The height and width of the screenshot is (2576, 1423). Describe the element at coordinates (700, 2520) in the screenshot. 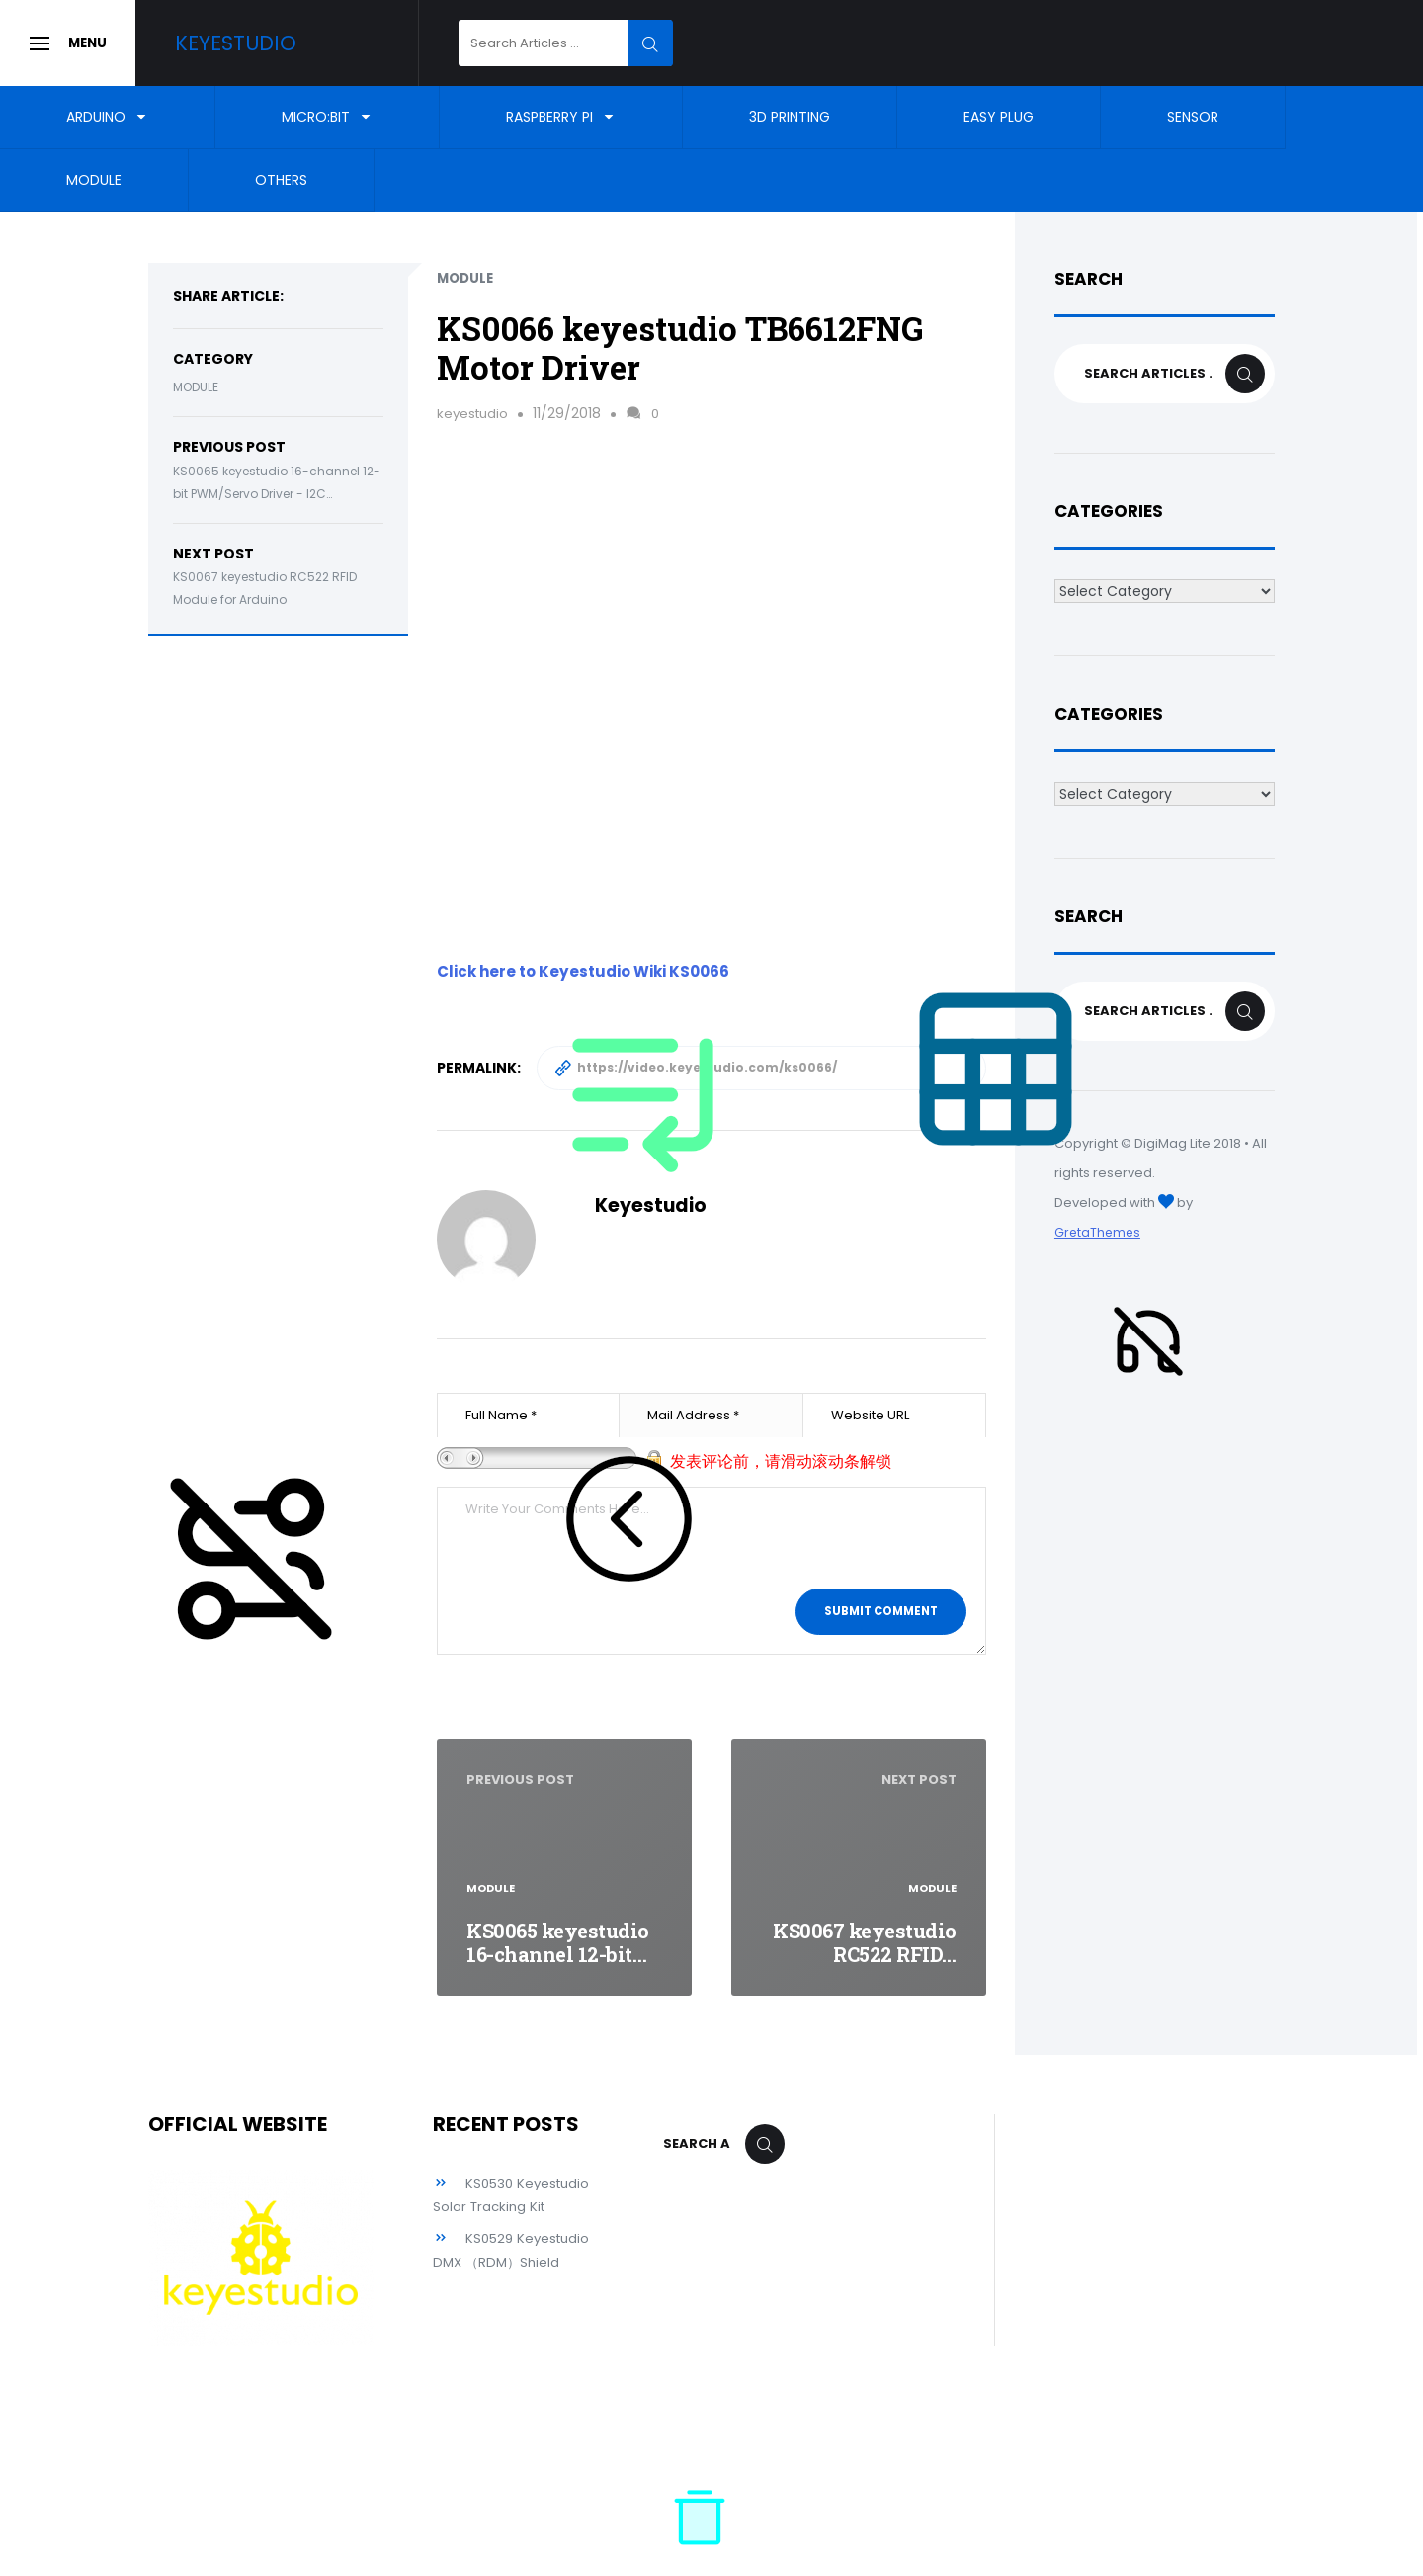

I see `delete selected item` at that location.